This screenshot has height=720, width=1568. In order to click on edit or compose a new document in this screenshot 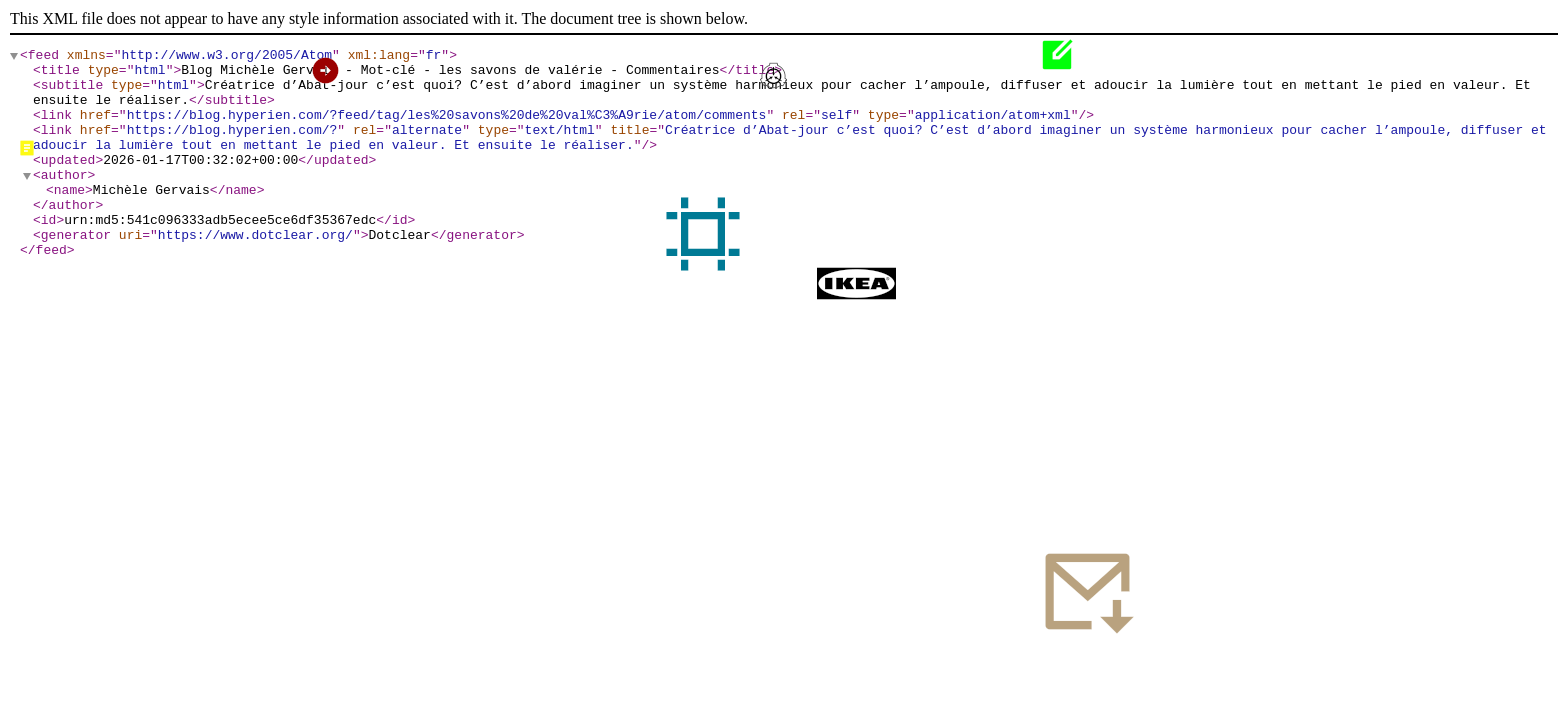, I will do `click(1057, 55)`.